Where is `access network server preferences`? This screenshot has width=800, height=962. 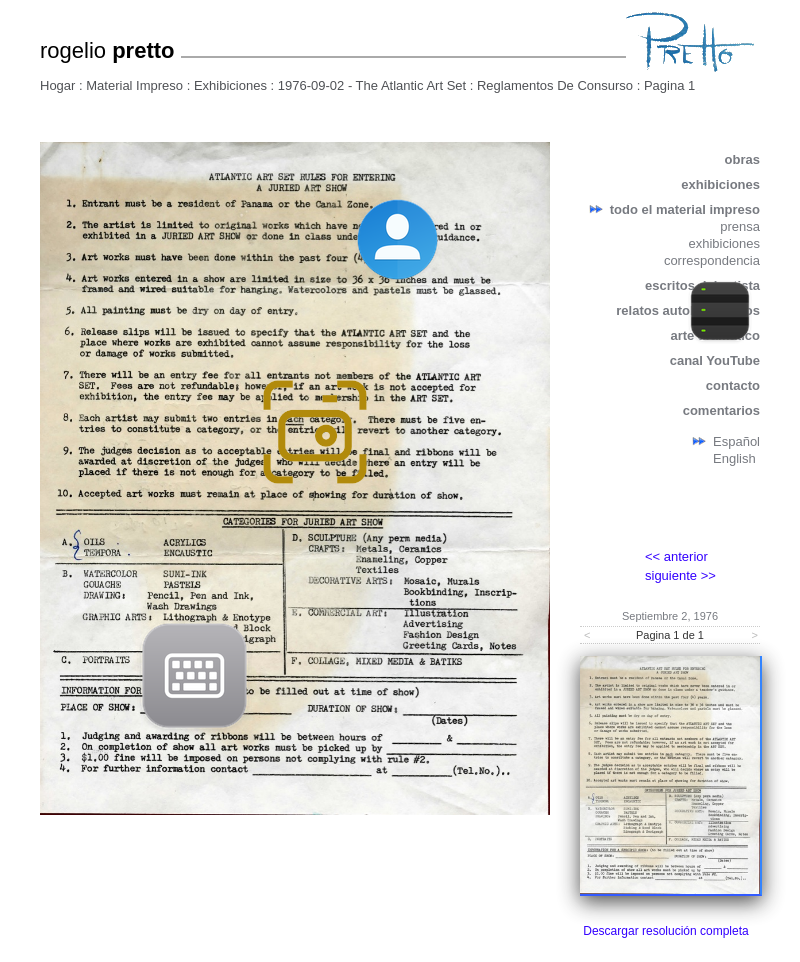 access network server preferences is located at coordinates (720, 312).